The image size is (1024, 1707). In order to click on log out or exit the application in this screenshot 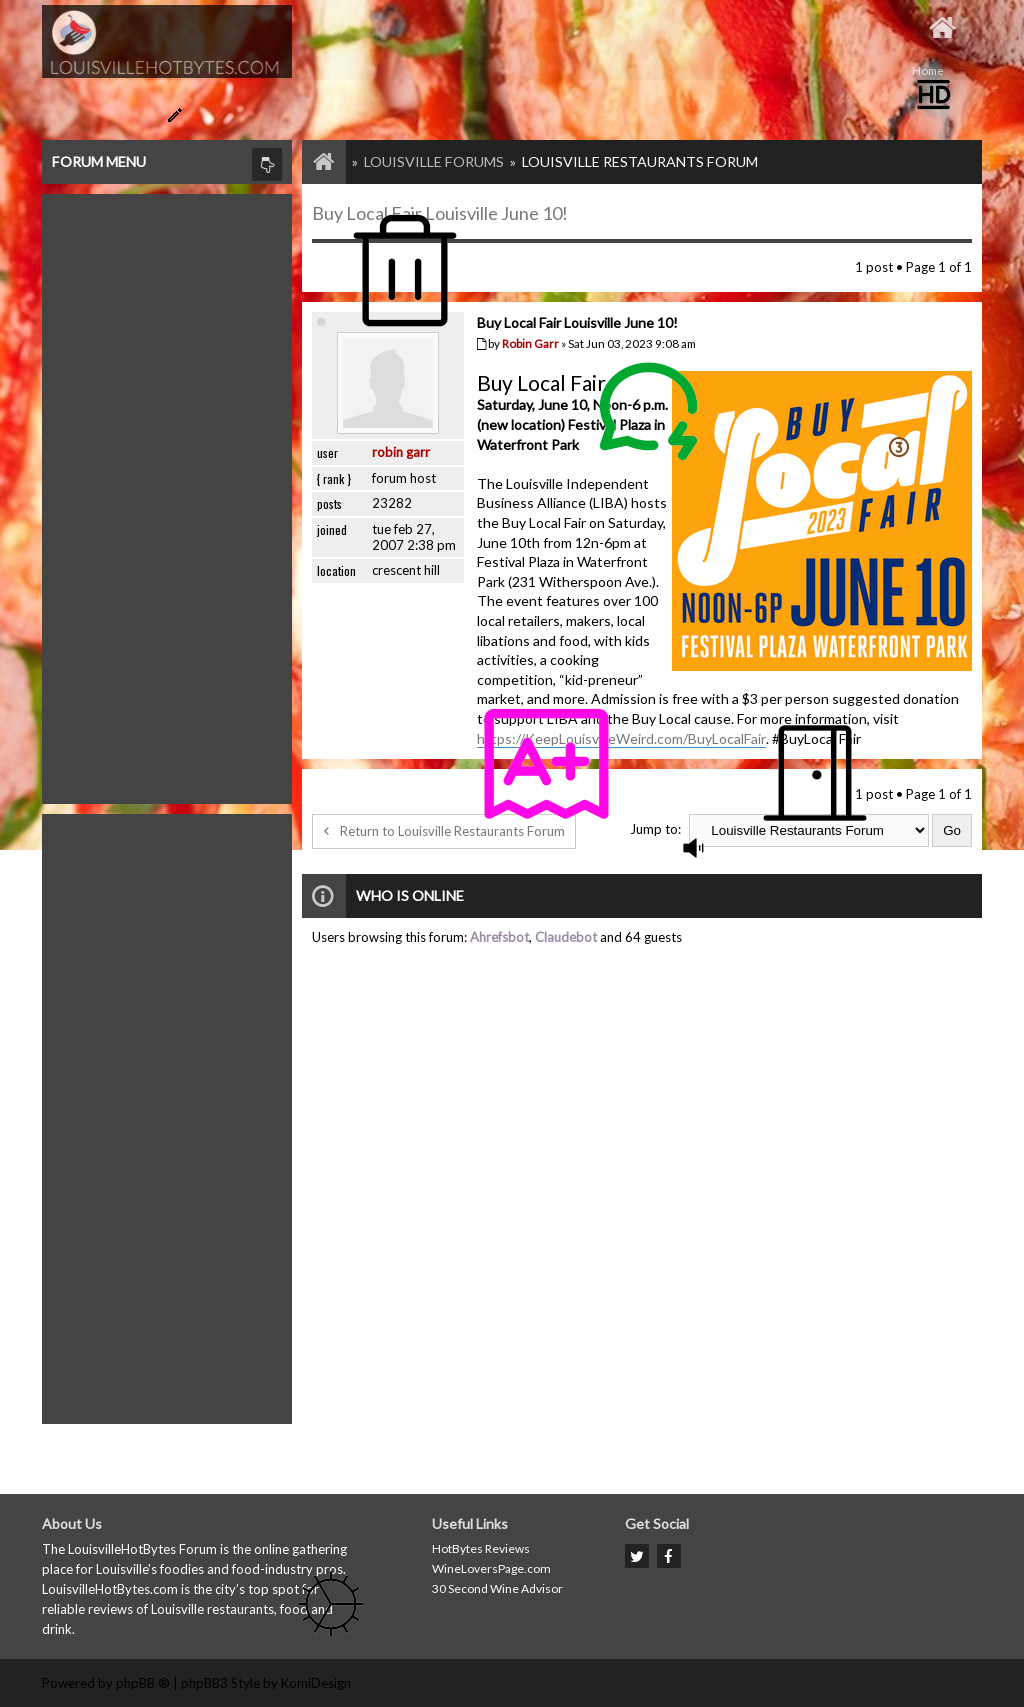, I will do `click(815, 773)`.